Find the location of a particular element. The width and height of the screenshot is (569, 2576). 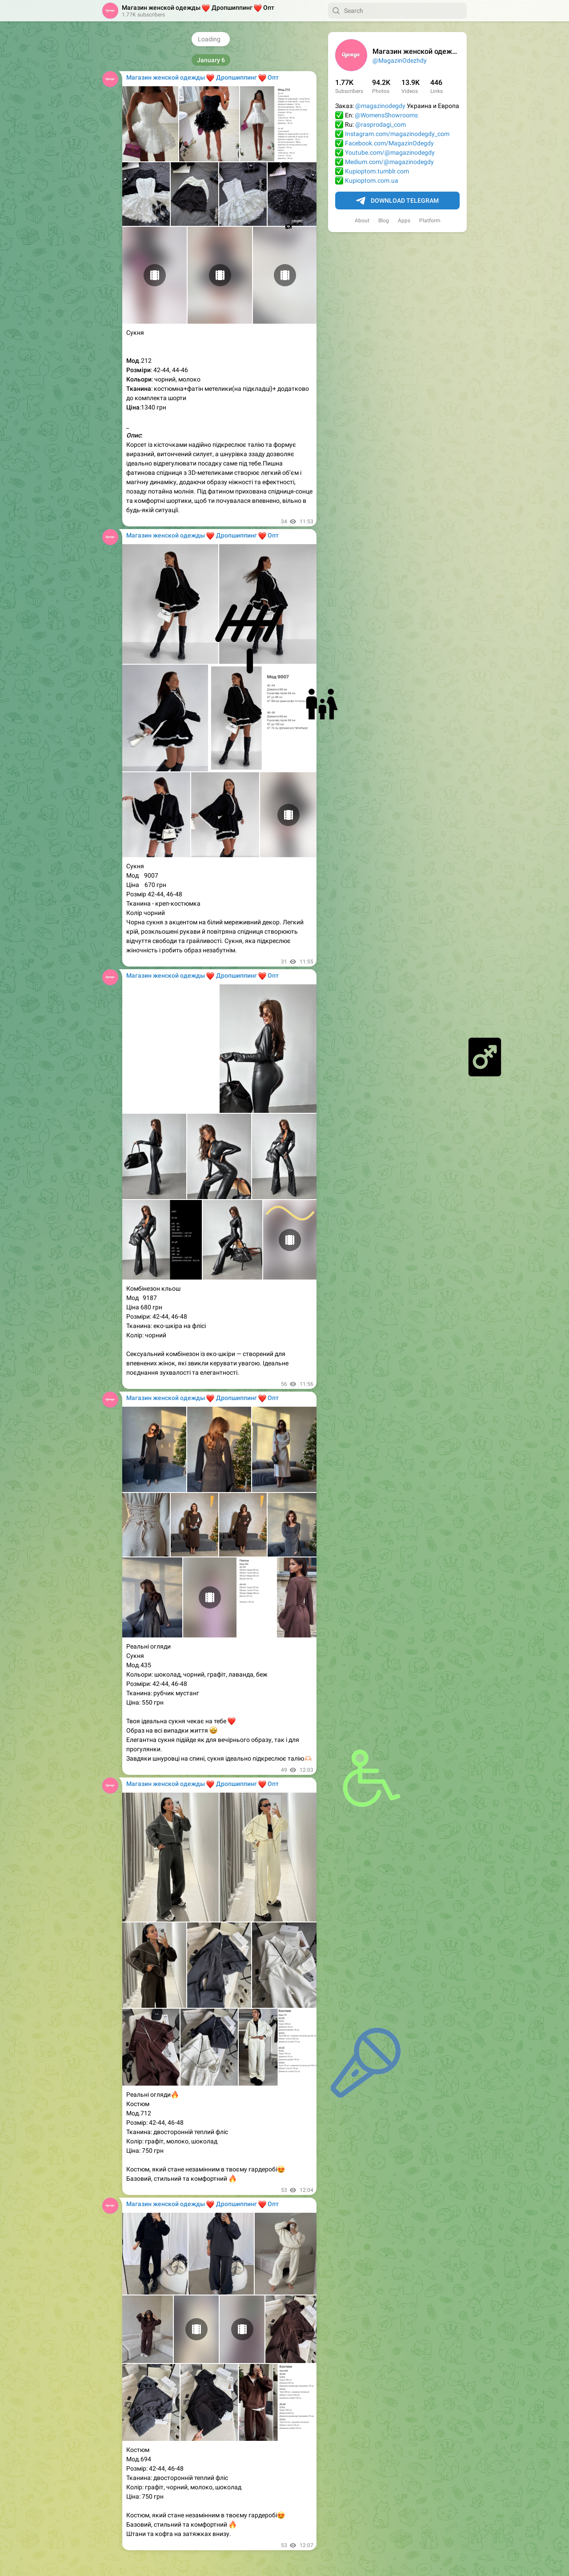

indicates wheelchair accessibility available is located at coordinates (366, 1779).